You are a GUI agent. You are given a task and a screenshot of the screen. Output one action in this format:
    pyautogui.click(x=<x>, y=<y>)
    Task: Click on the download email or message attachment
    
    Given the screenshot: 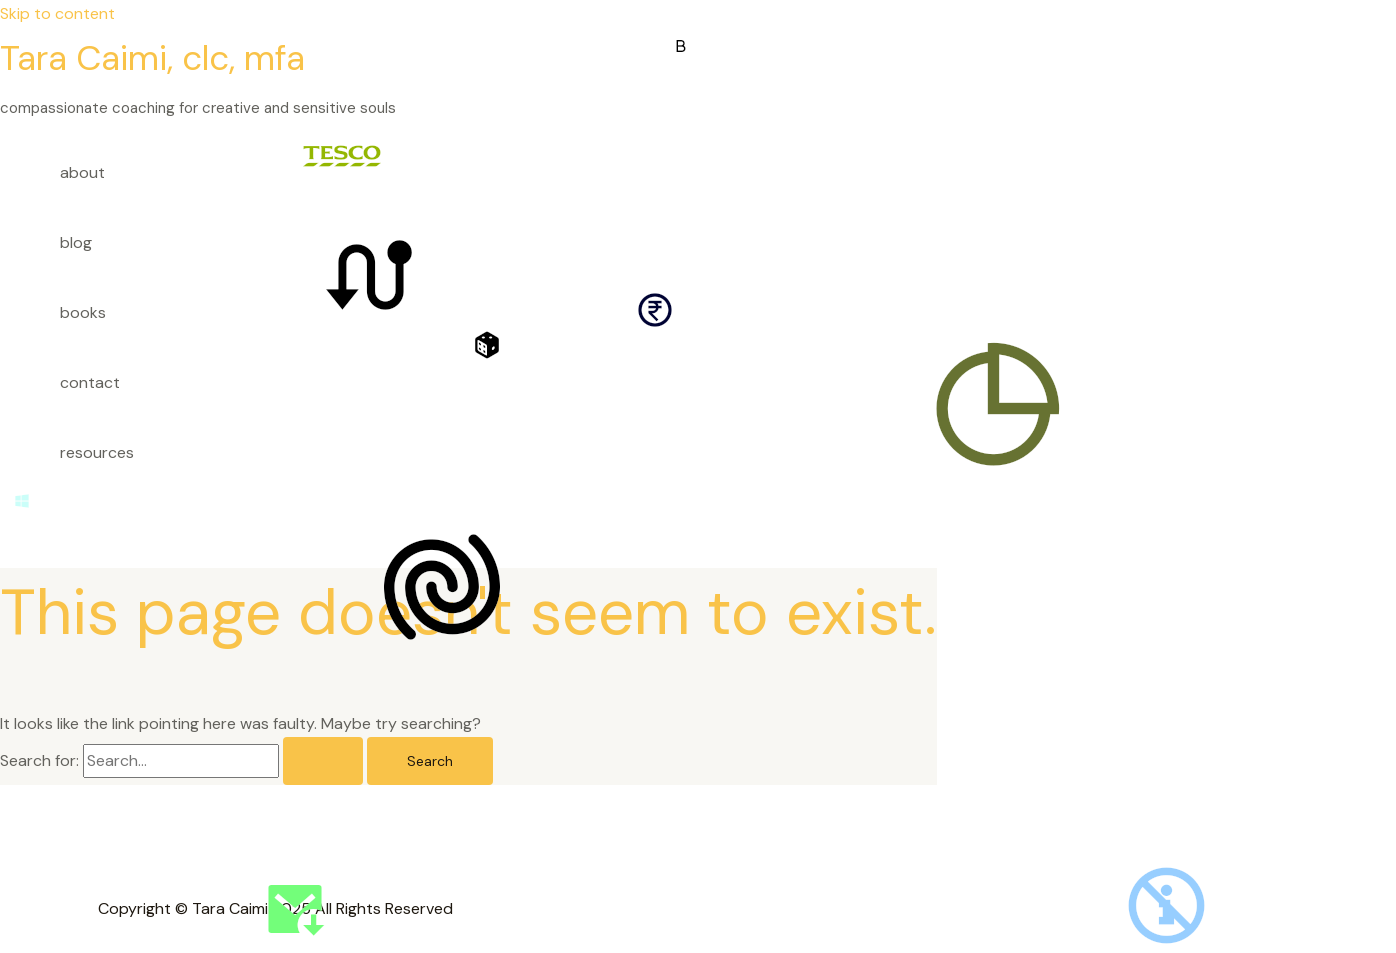 What is the action you would take?
    pyautogui.click(x=295, y=909)
    